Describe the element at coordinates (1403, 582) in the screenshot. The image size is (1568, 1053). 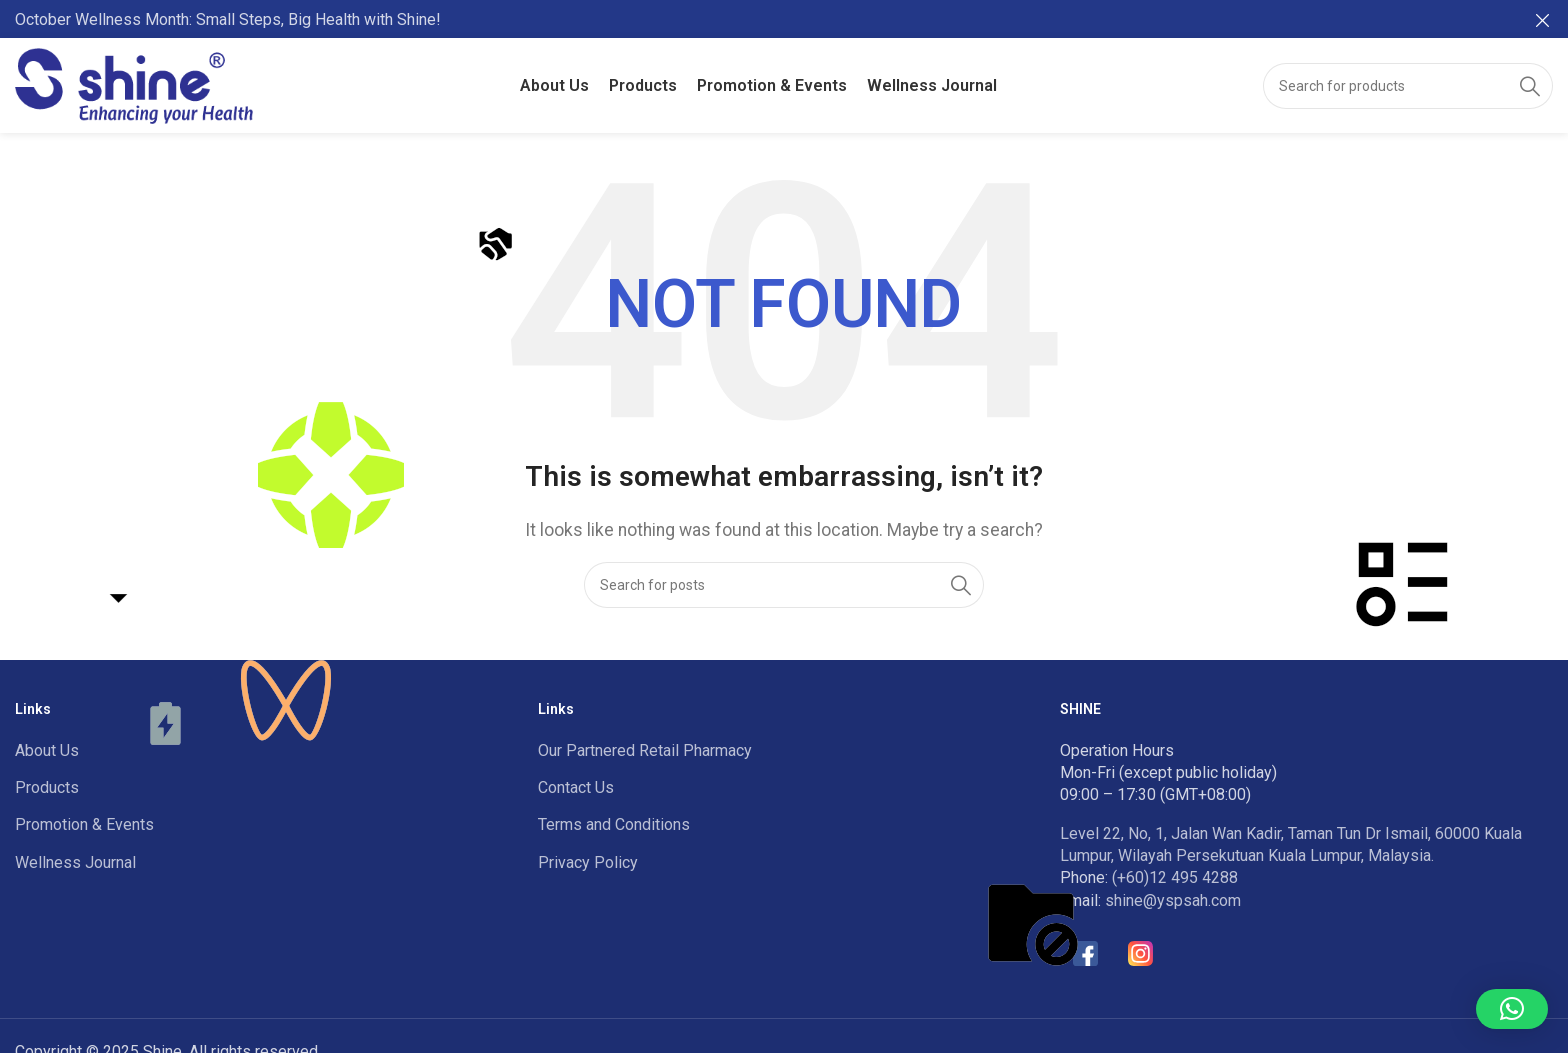
I see `view list with mixed content types` at that location.